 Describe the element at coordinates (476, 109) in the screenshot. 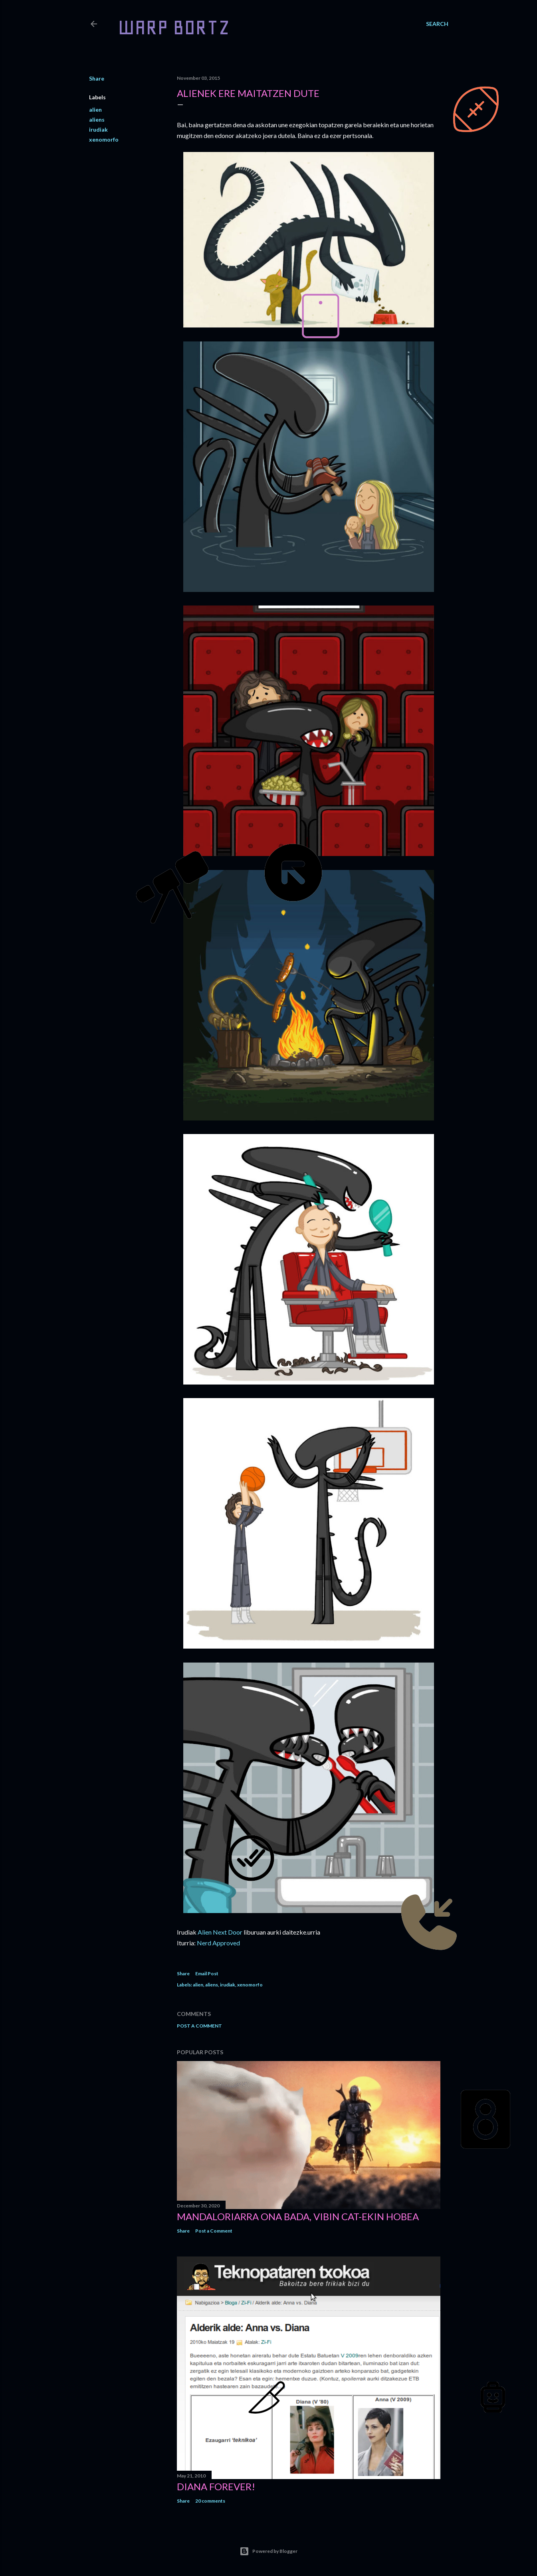

I see `access sports scores and updates` at that location.